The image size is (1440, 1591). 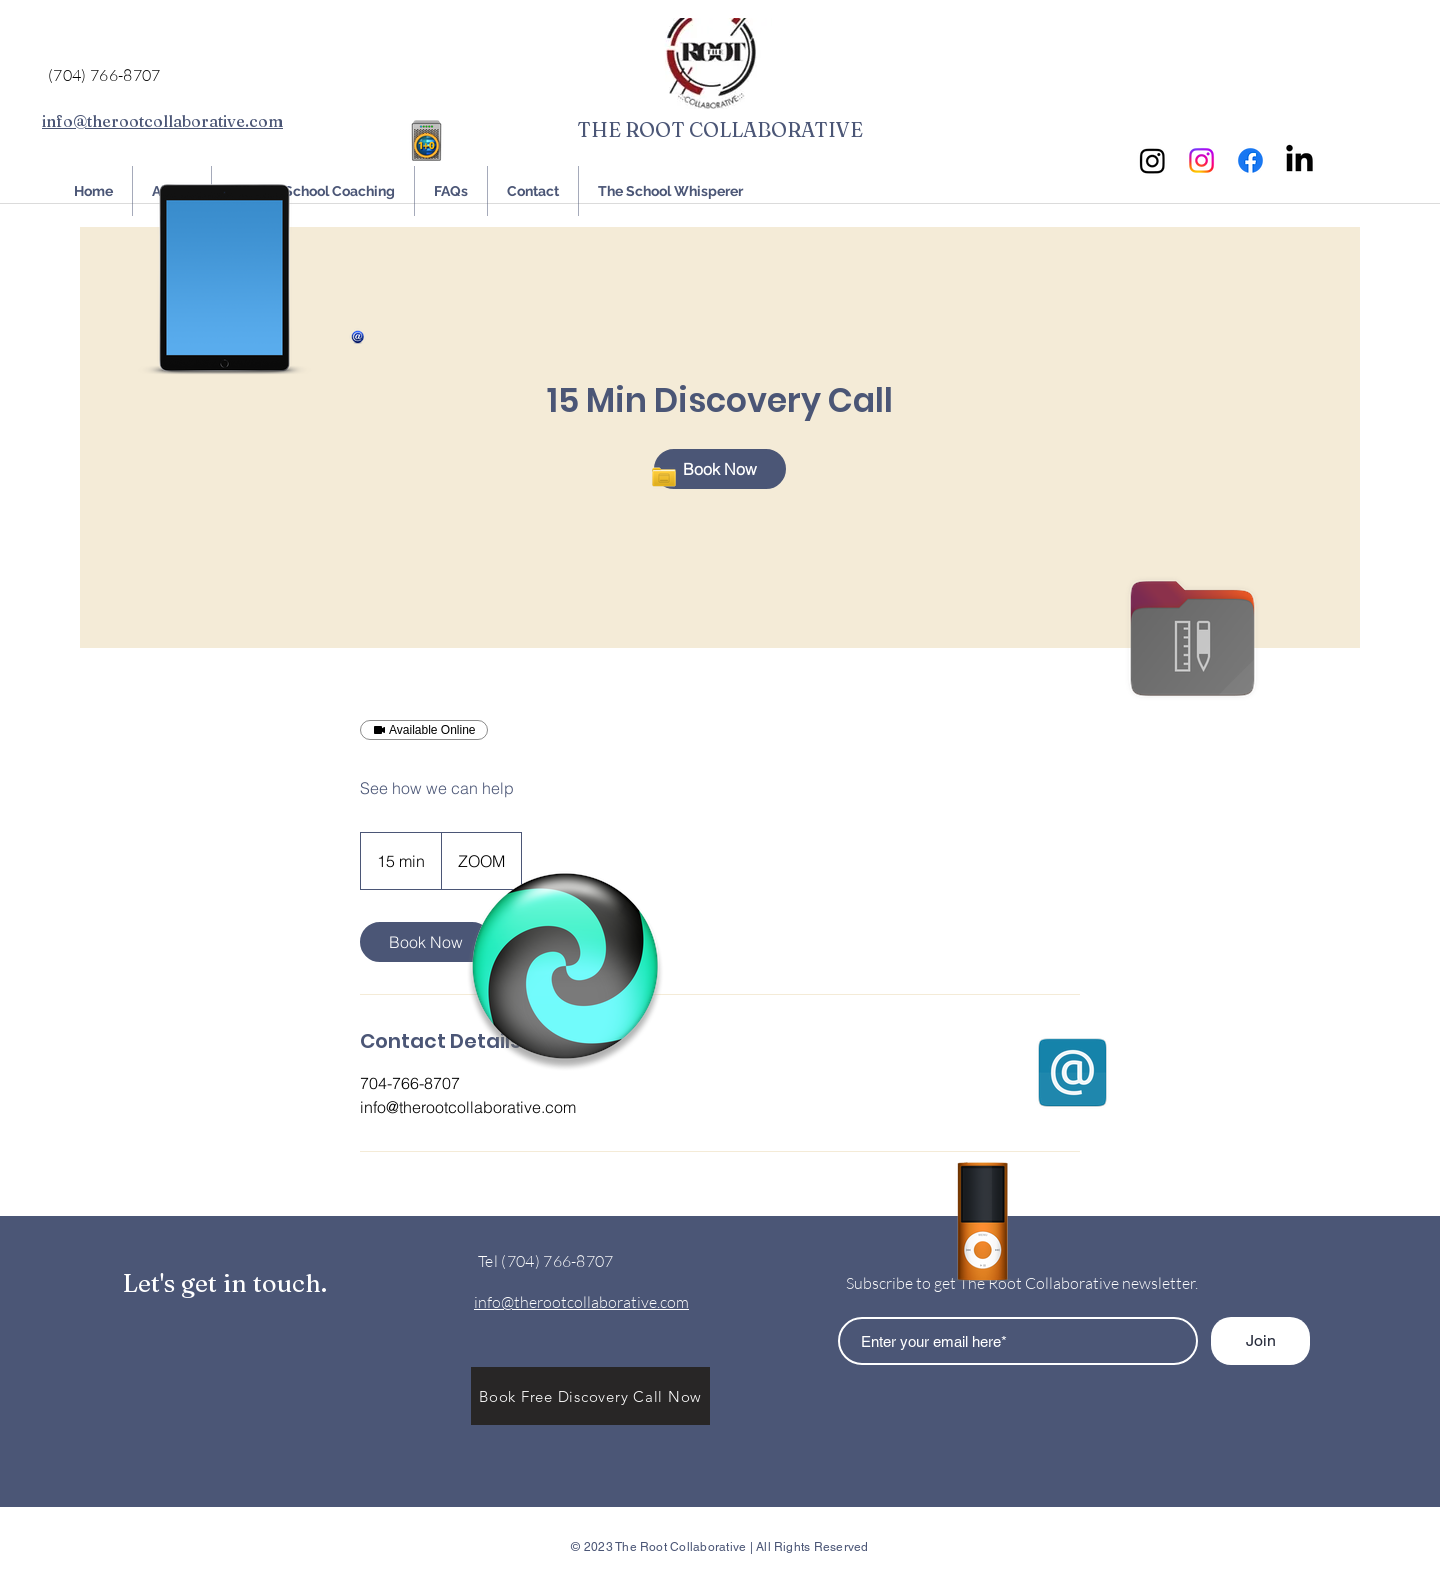 I want to click on open desktop folder, so click(x=664, y=477).